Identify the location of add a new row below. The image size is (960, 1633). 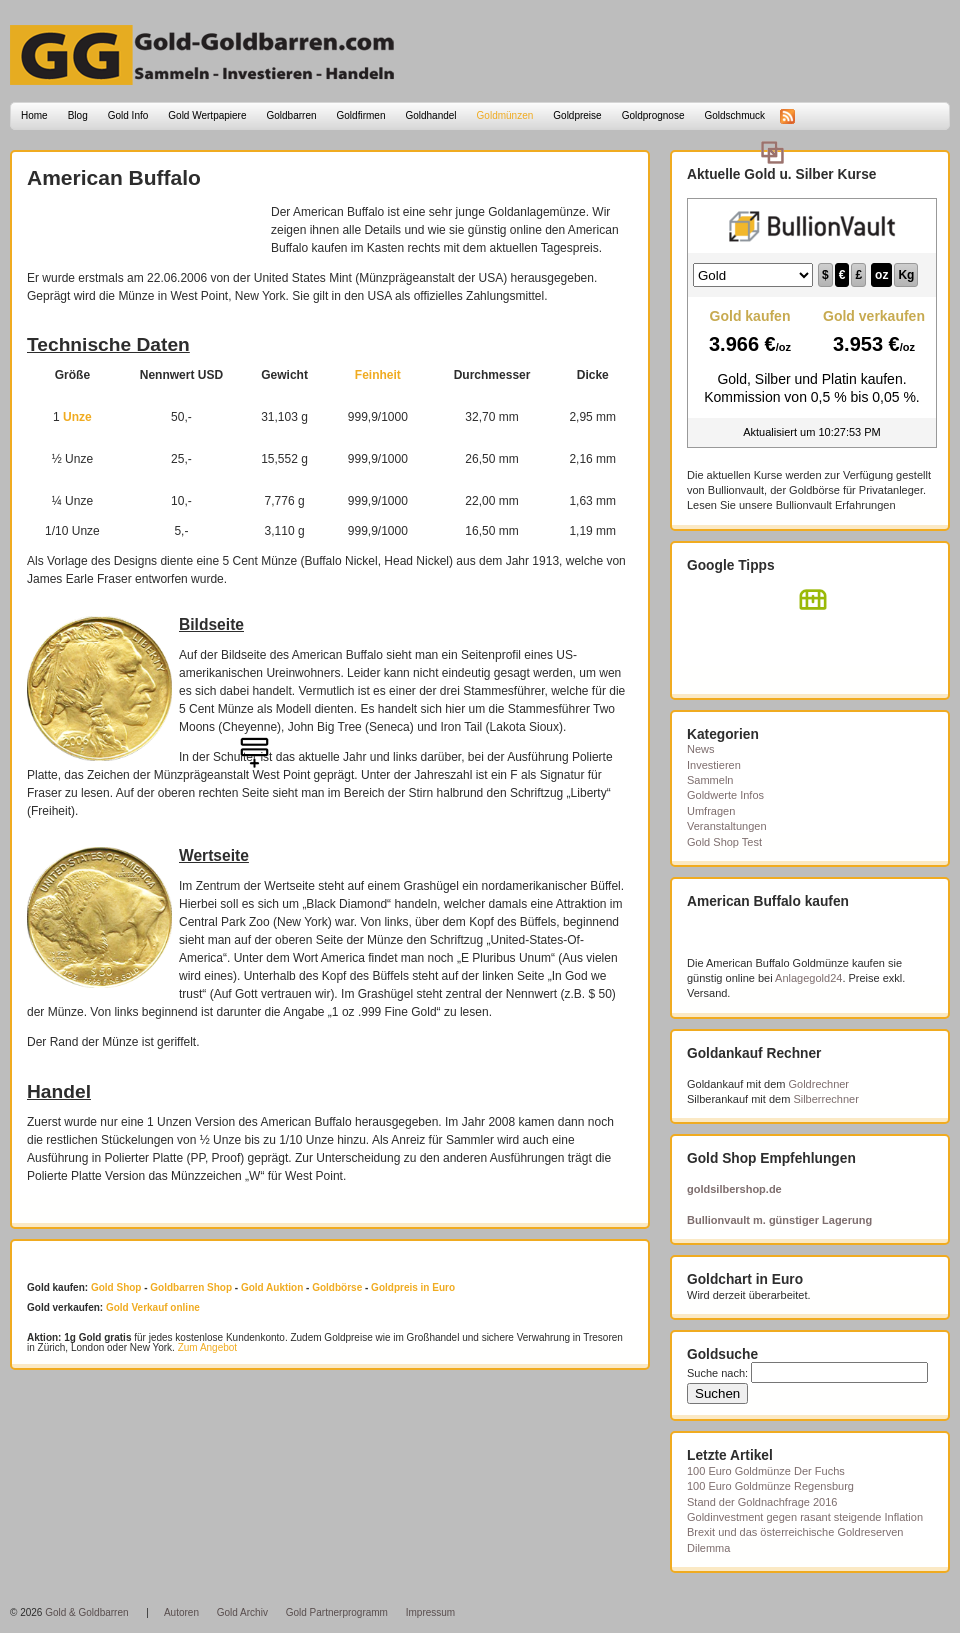
(254, 750).